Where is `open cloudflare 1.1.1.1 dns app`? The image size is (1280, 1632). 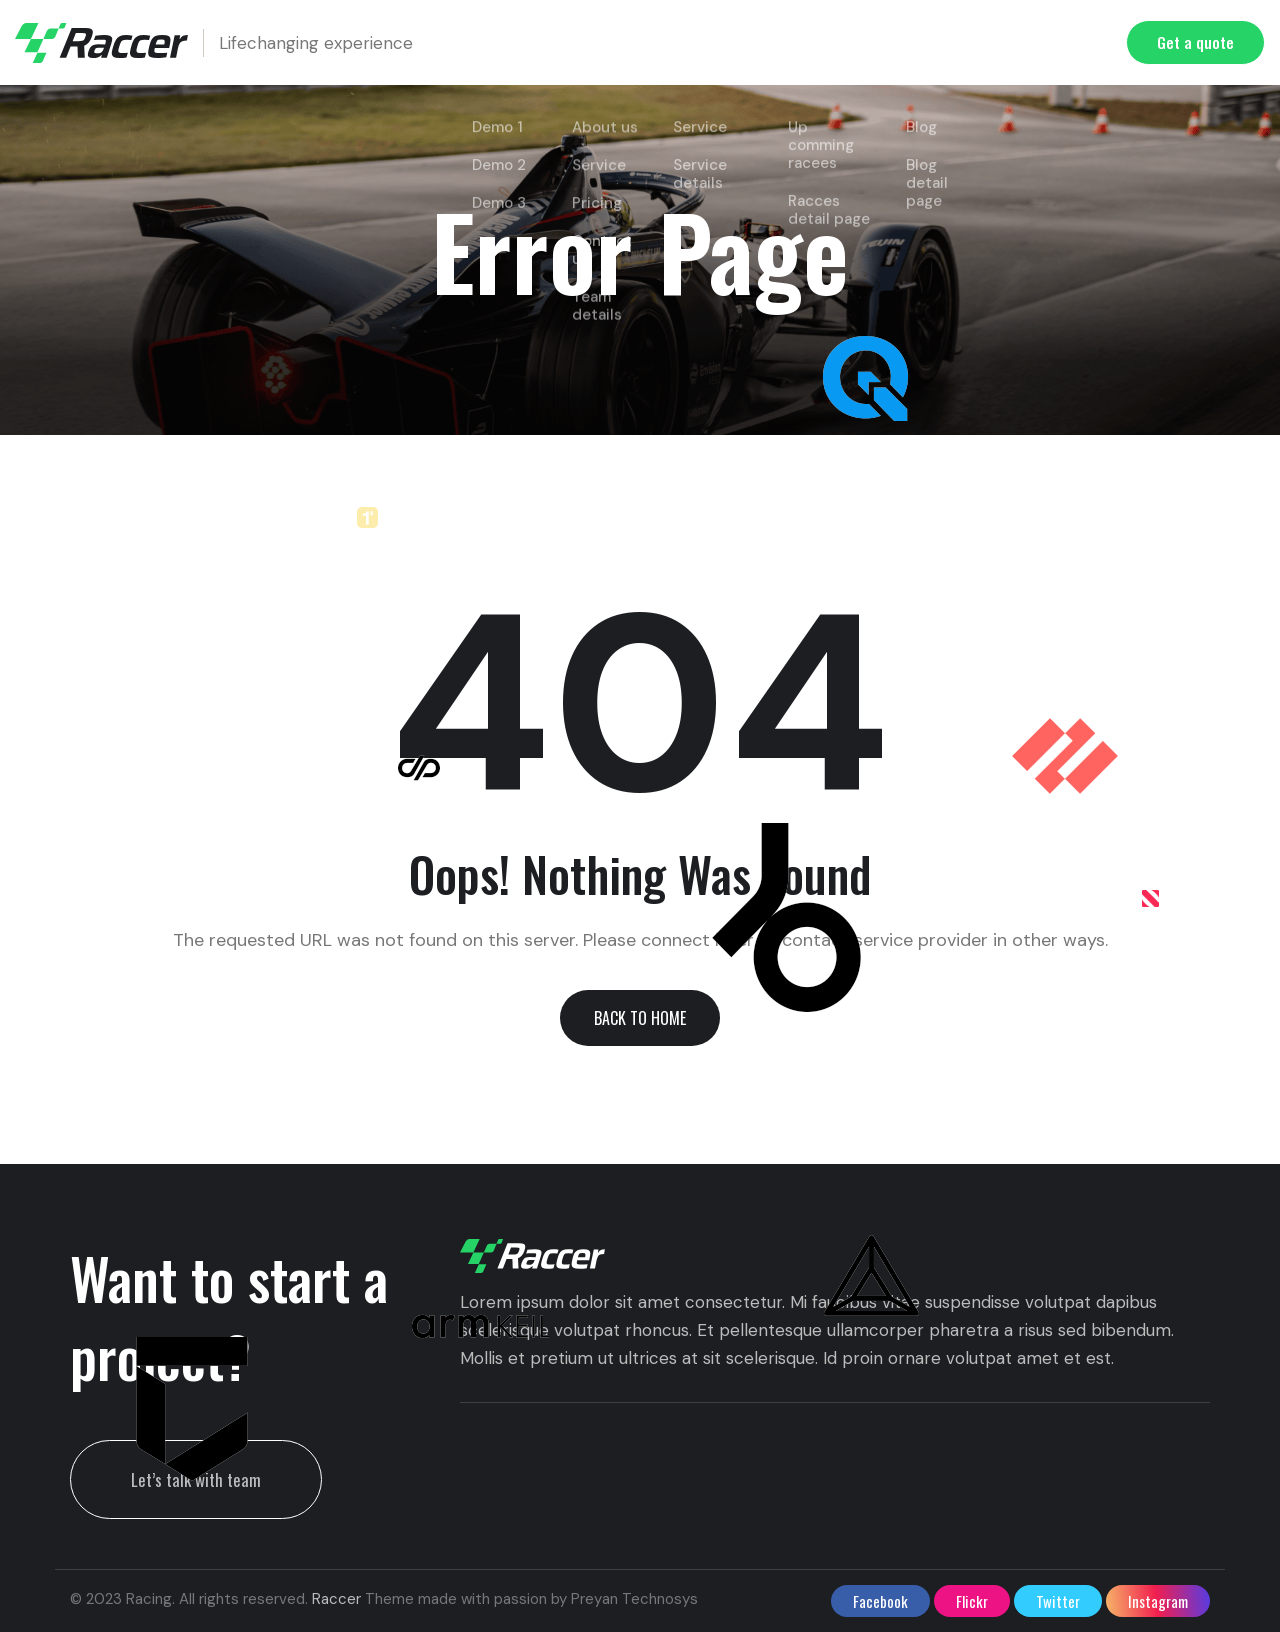
open cloudflare 1.1.1.1 dns app is located at coordinates (367, 517).